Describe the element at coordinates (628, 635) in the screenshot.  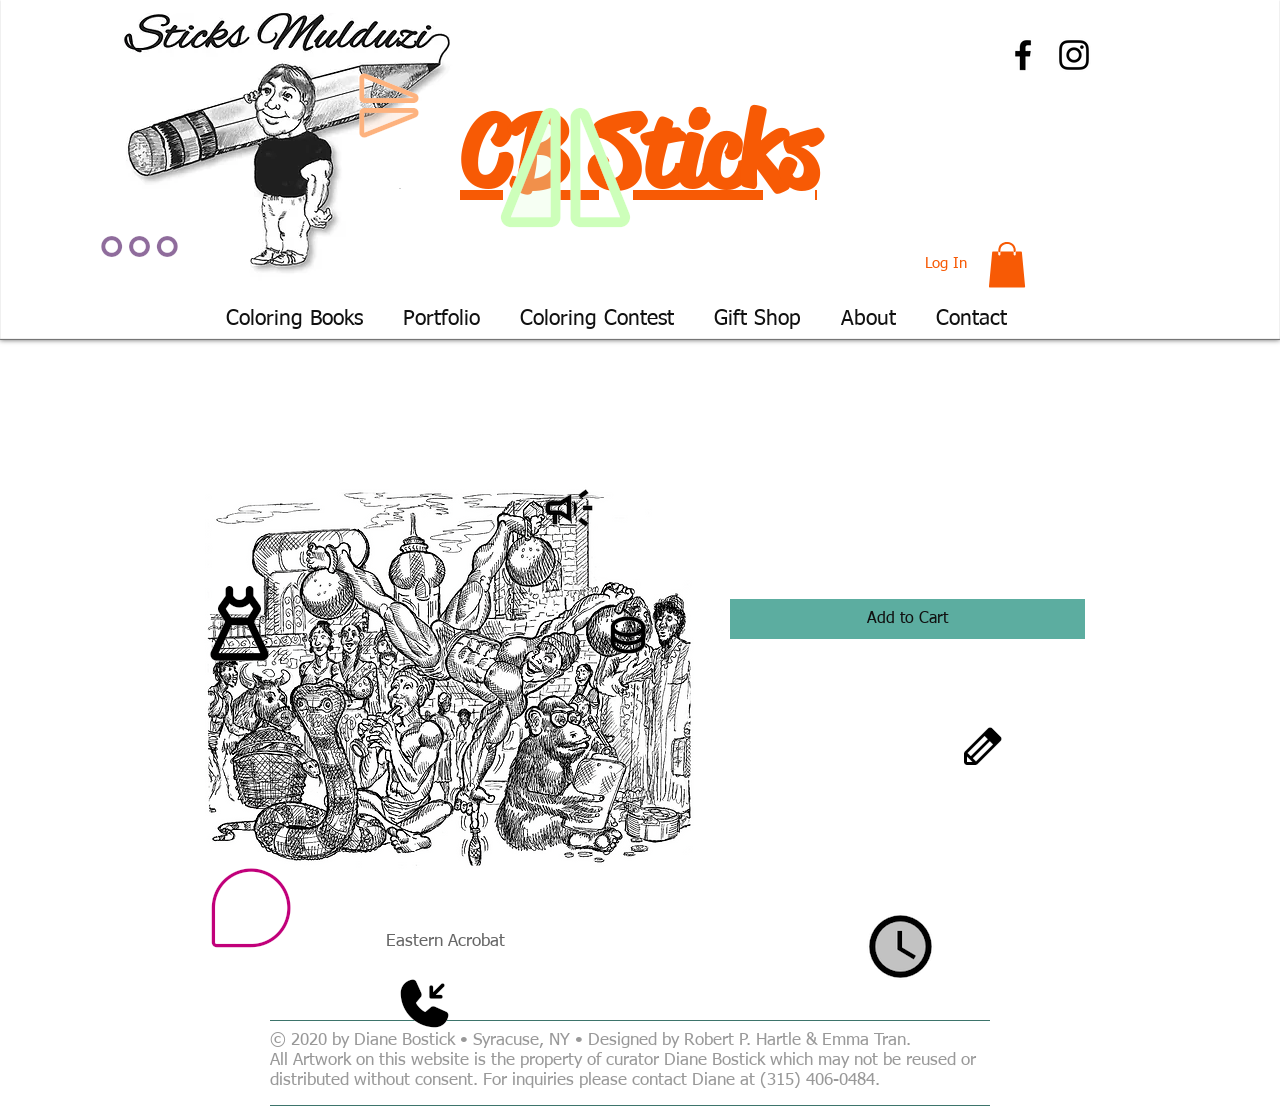
I see `access database or data storage` at that location.